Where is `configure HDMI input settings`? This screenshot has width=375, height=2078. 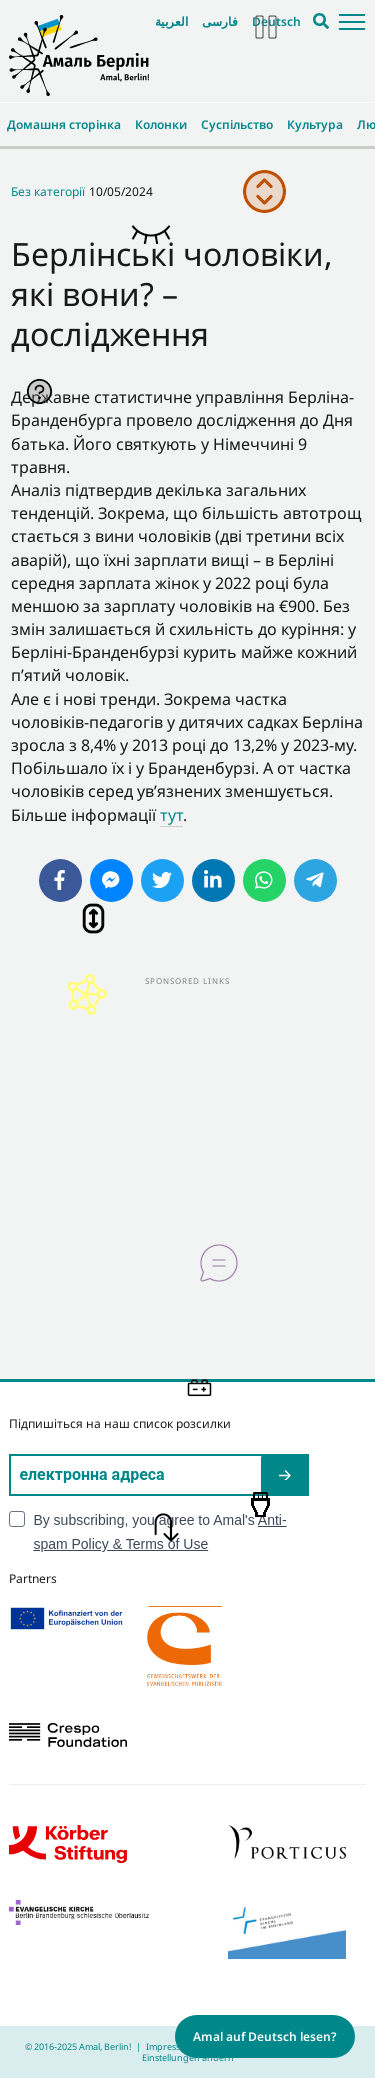 configure HDMI input settings is located at coordinates (260, 1504).